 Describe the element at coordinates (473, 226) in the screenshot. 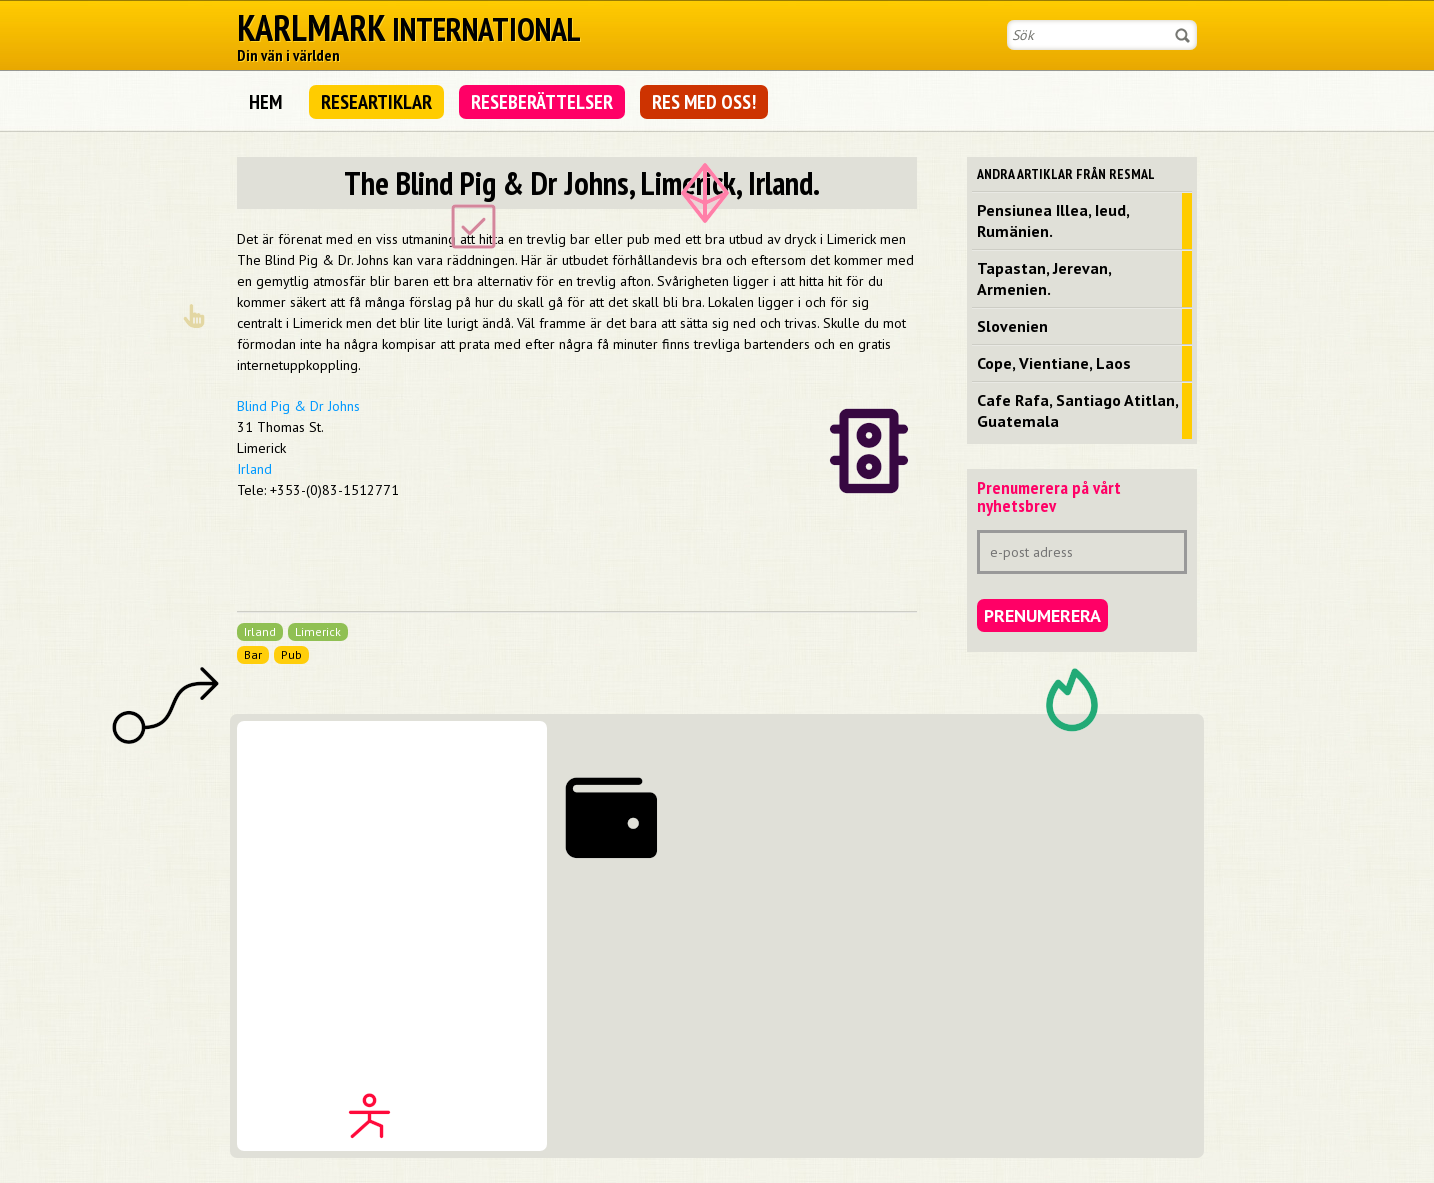

I see `select or confirm an option` at that location.